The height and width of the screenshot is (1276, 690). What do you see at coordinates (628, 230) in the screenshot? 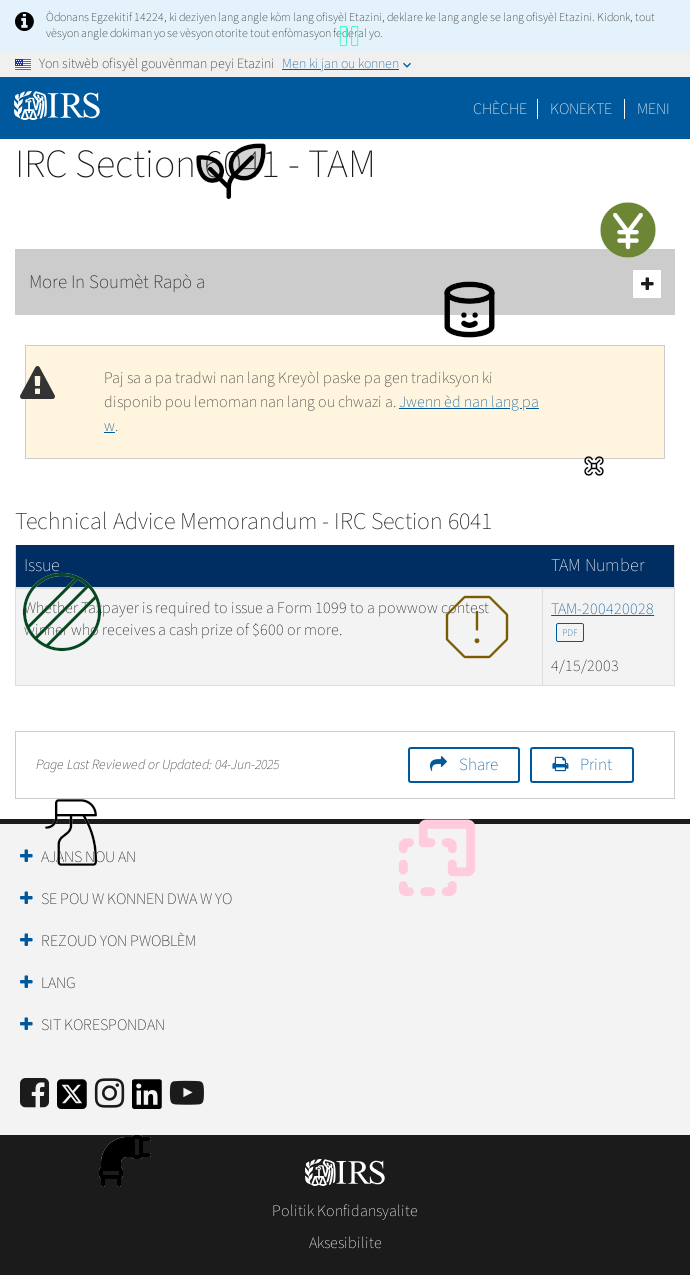
I see `view or select Japanese yen currency` at bounding box center [628, 230].